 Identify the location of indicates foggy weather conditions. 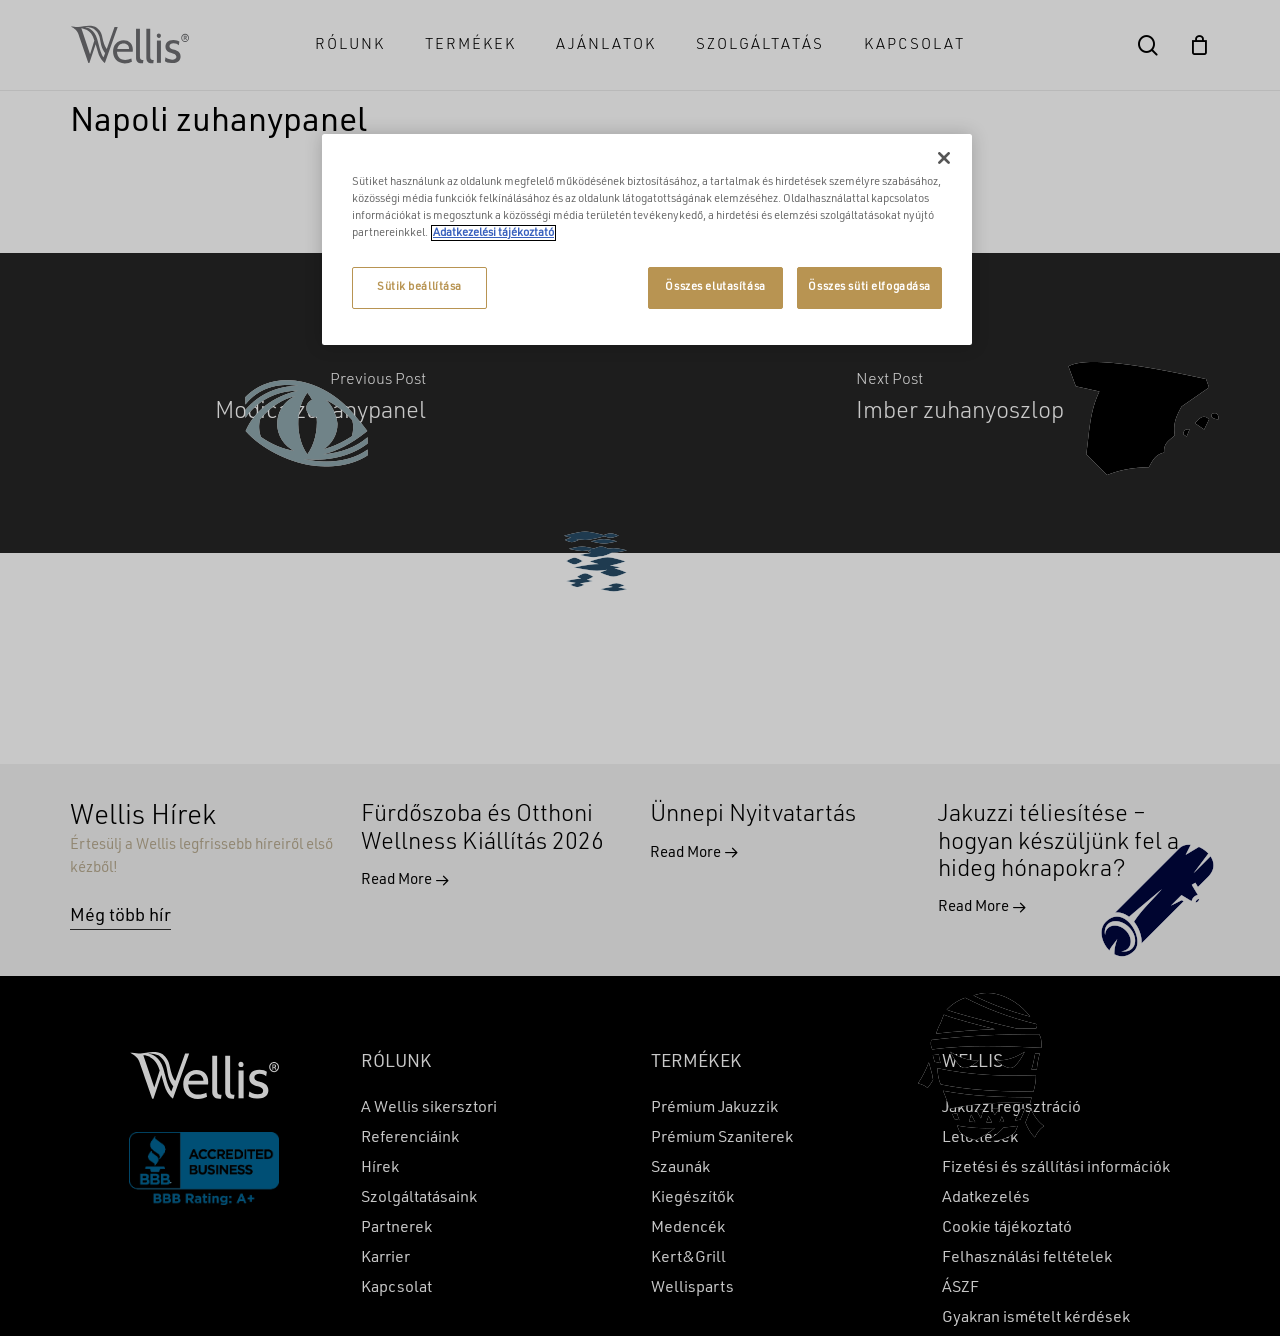
(595, 561).